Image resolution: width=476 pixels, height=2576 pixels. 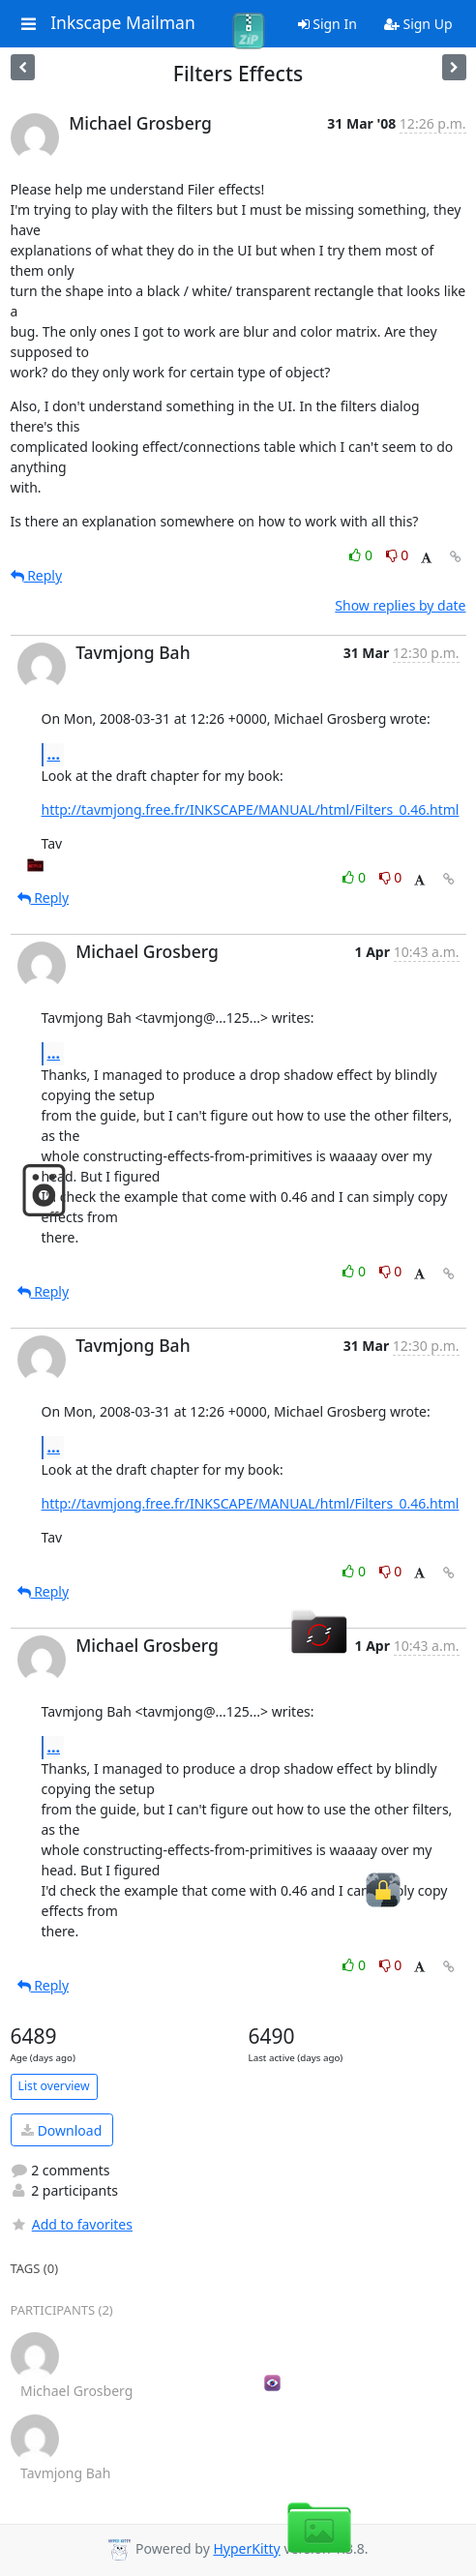 What do you see at coordinates (319, 2528) in the screenshot?
I see `open your images folder` at bounding box center [319, 2528].